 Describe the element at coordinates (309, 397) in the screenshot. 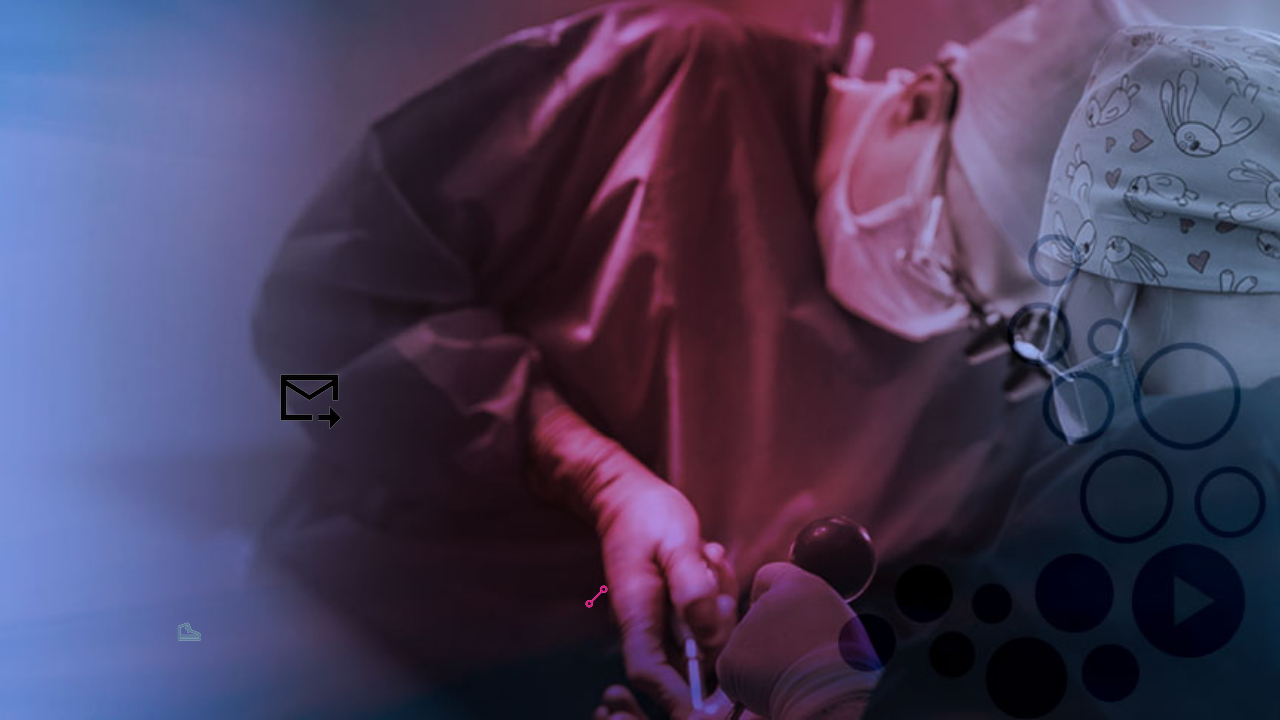

I see `forward an email to another recipient` at that location.